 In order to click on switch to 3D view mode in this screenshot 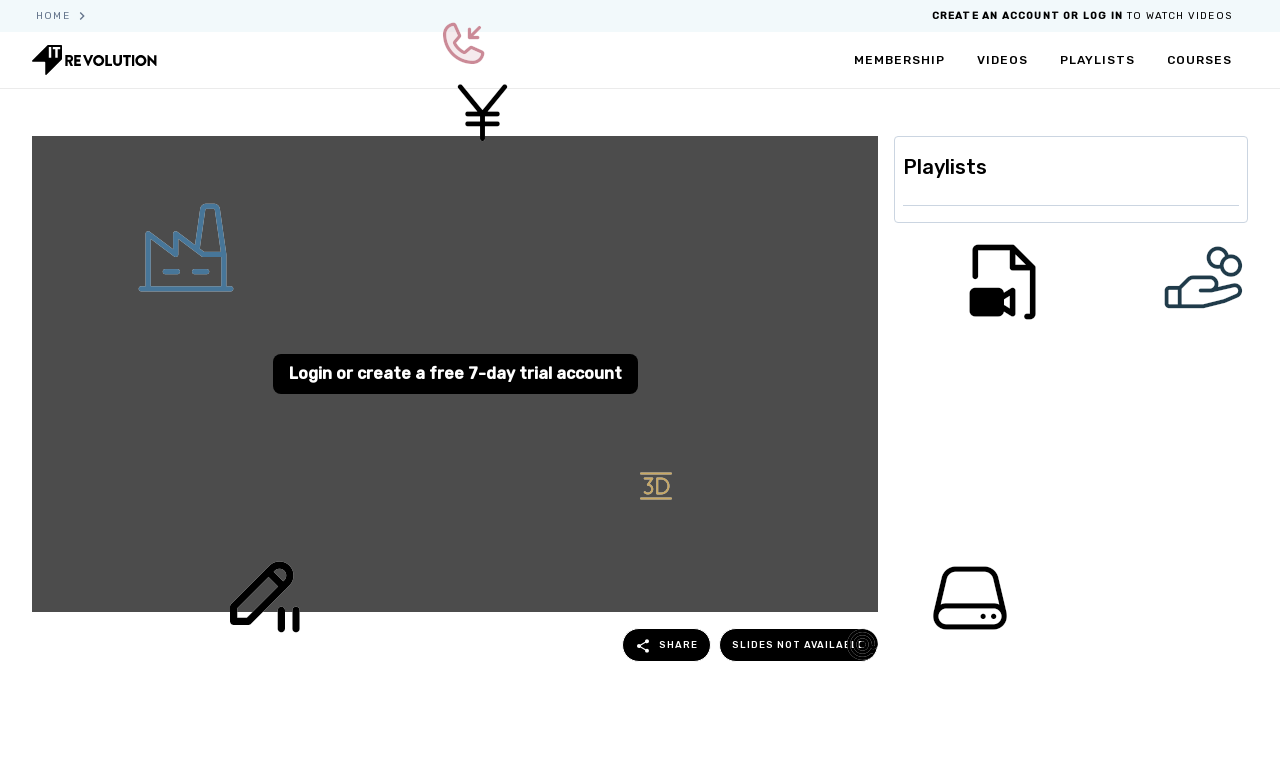, I will do `click(656, 486)`.